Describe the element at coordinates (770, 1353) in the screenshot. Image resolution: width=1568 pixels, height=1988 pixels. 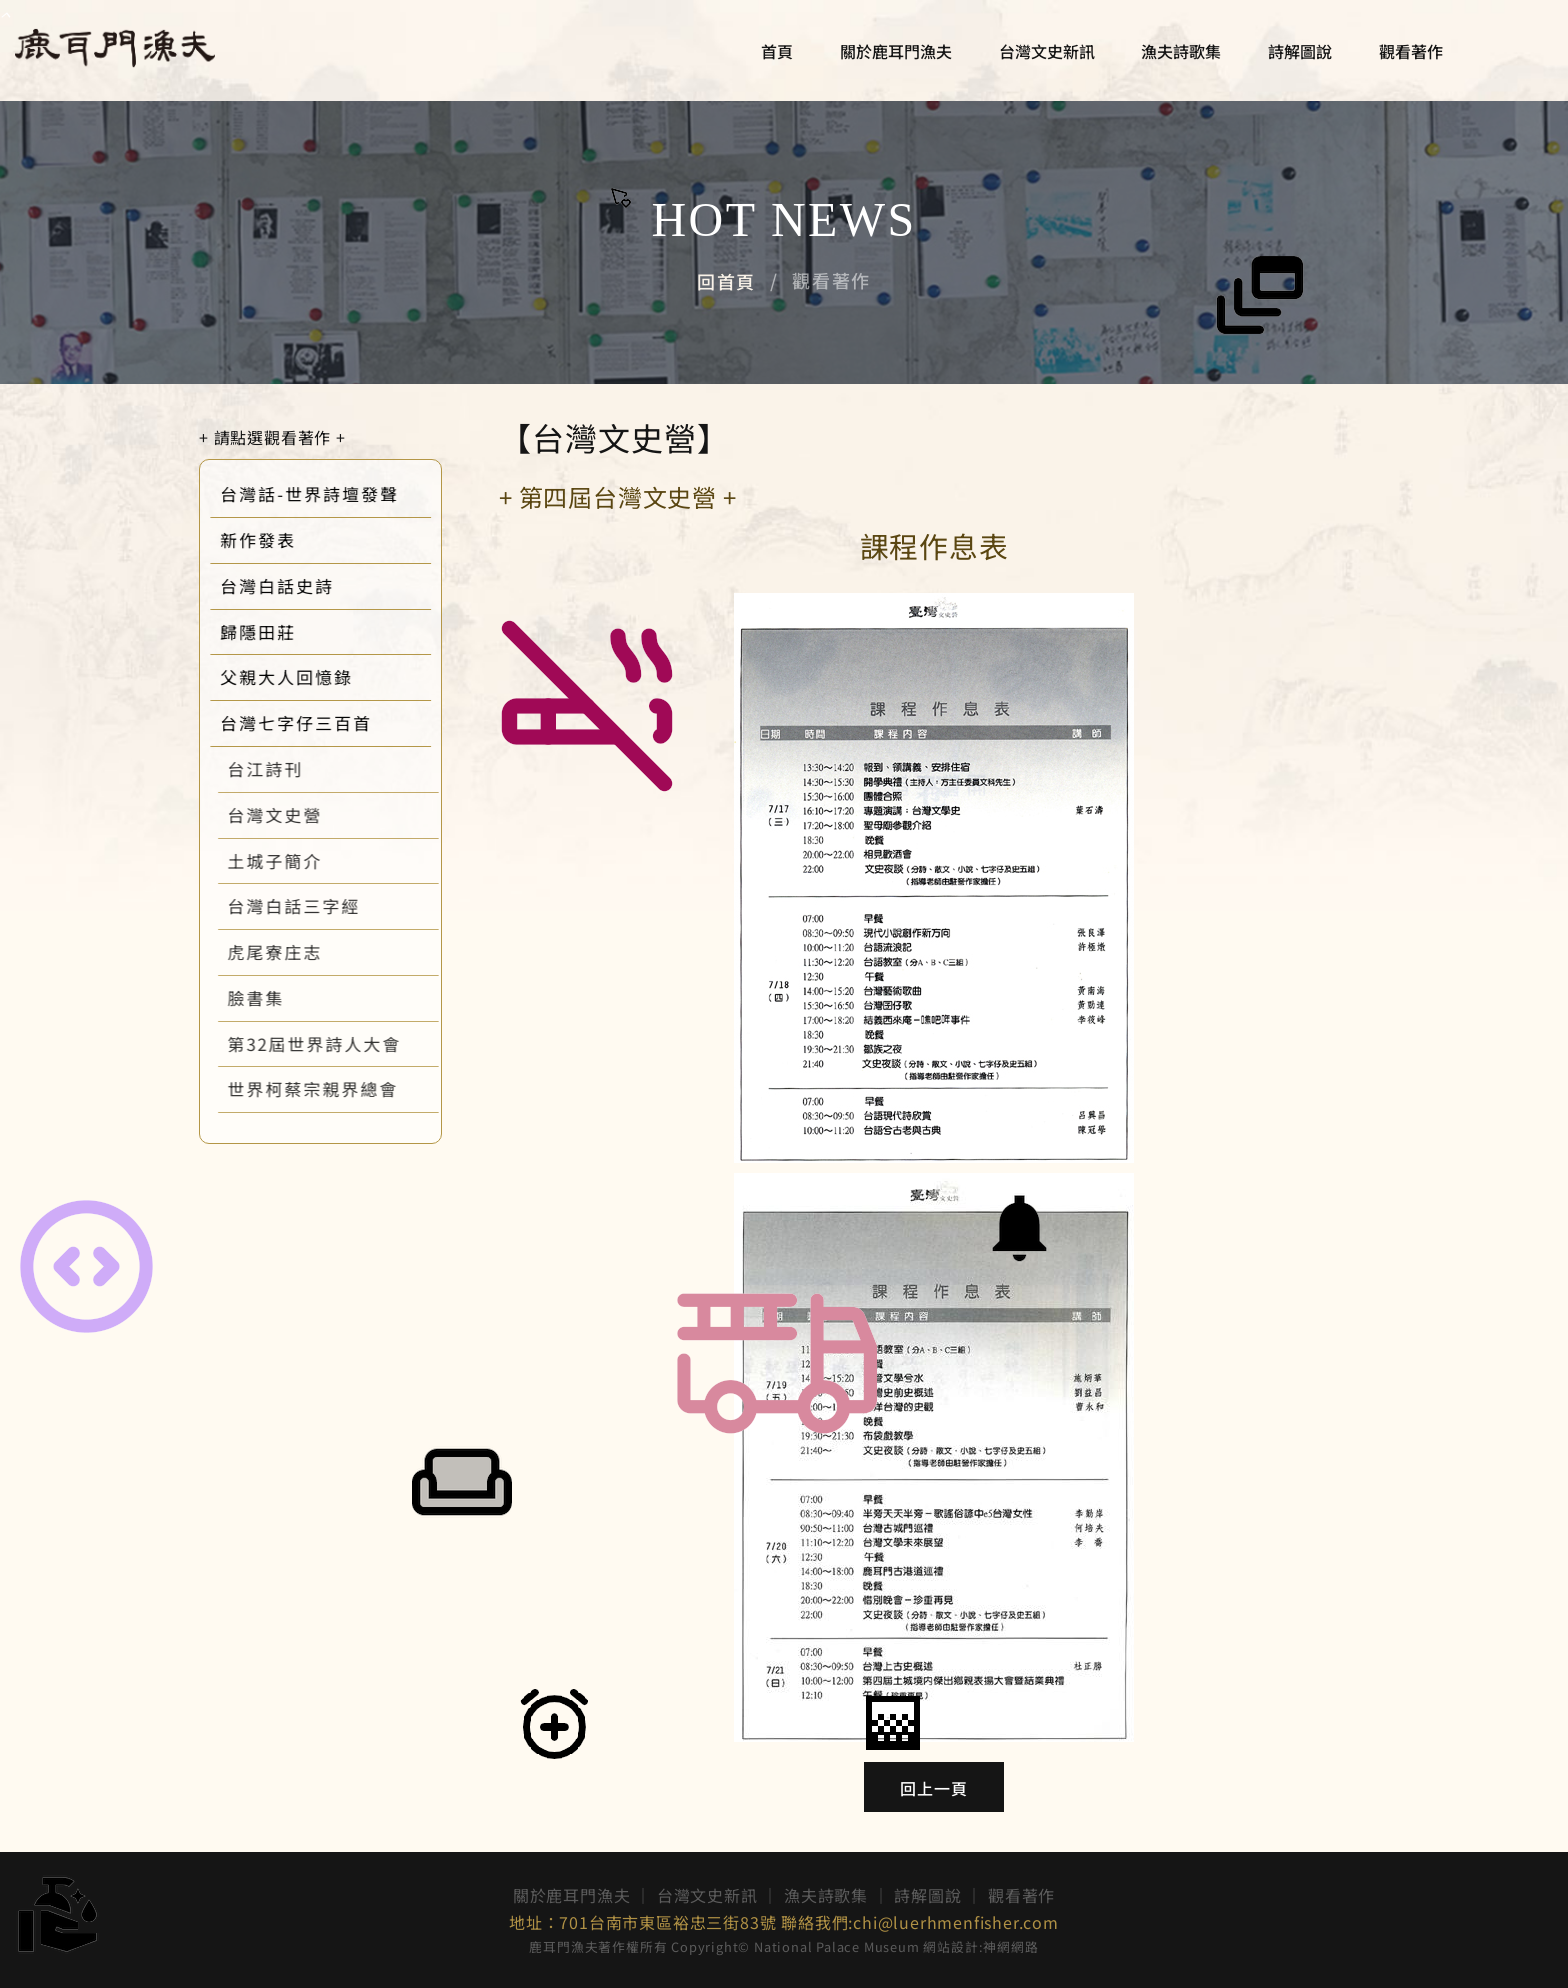
I see `emergency services or fire department contact` at that location.